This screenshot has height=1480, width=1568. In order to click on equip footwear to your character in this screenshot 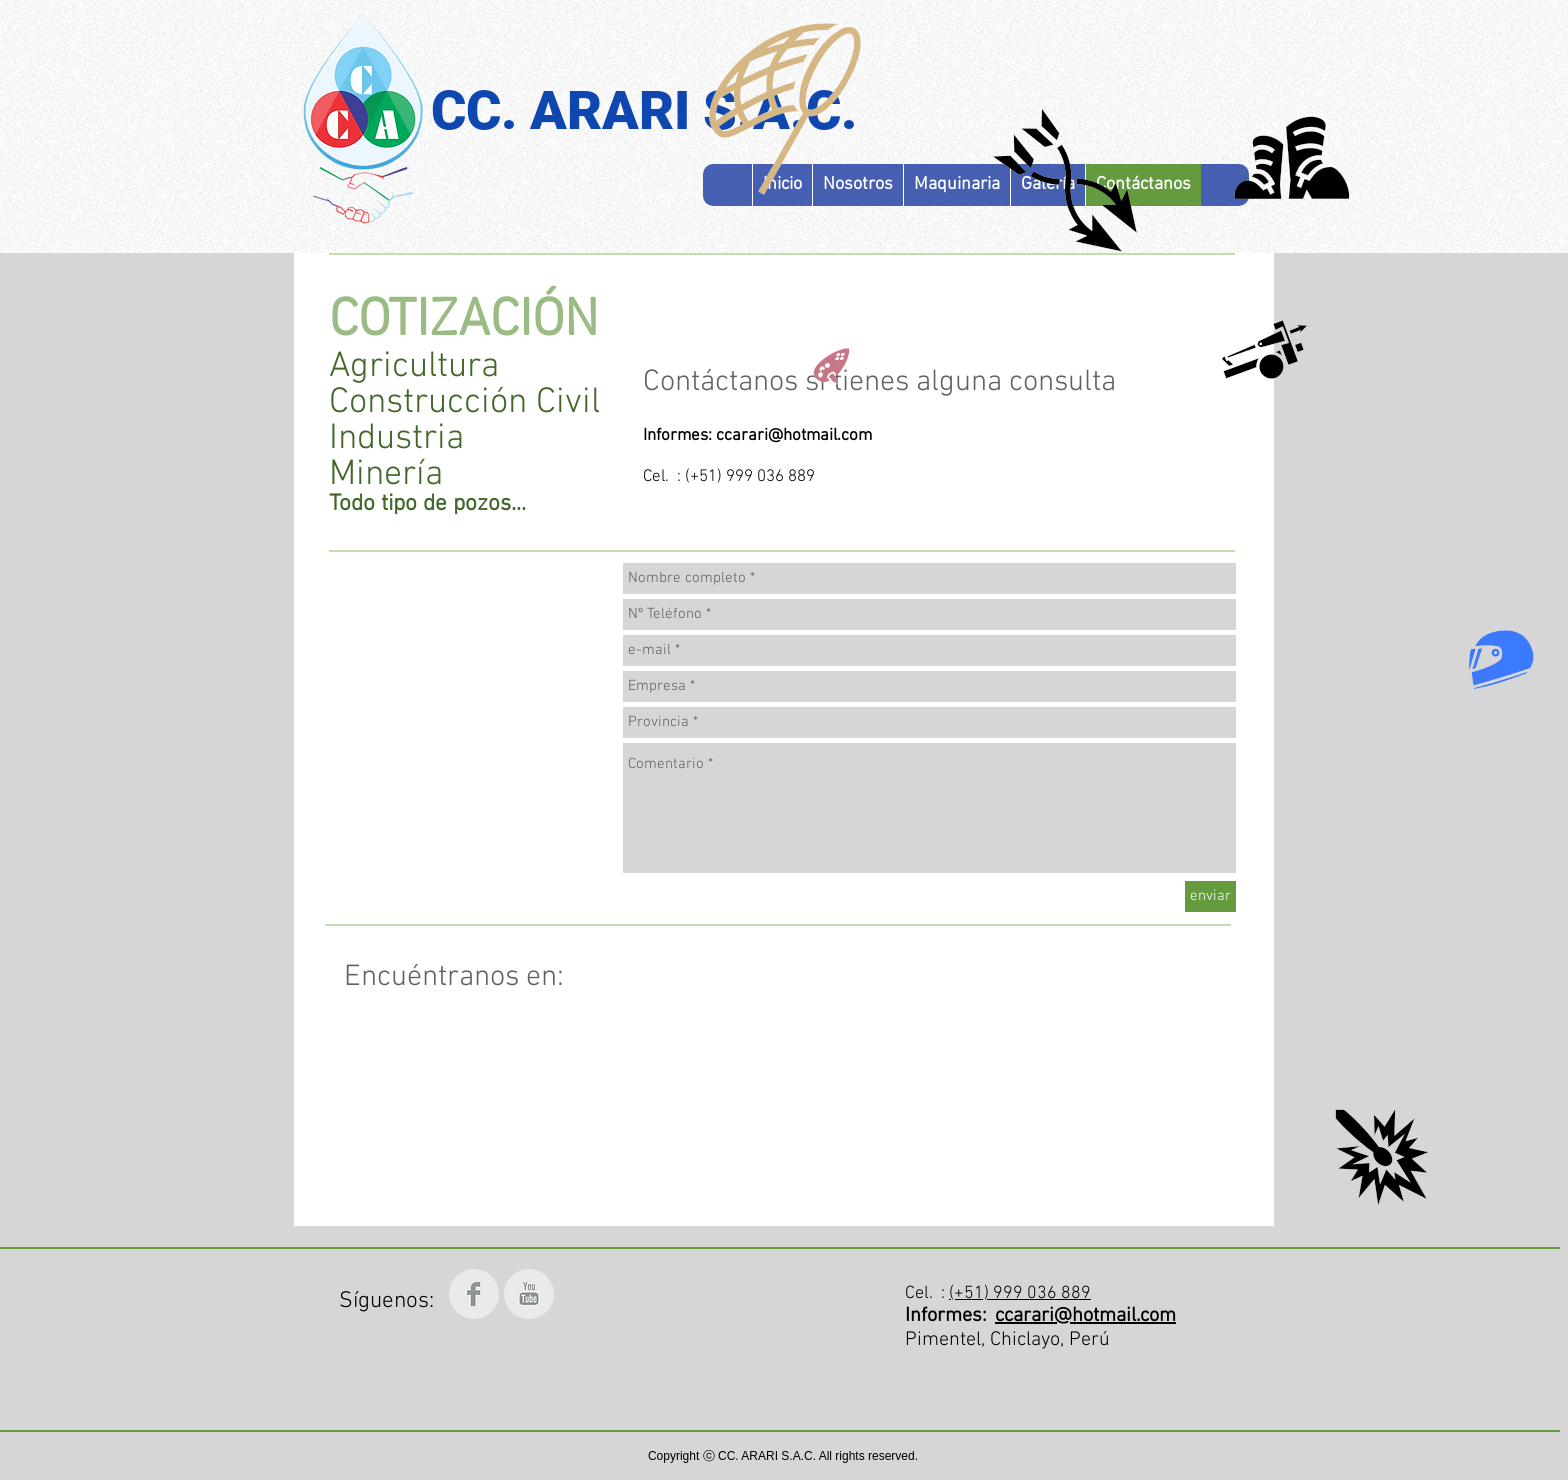, I will do `click(1291, 158)`.